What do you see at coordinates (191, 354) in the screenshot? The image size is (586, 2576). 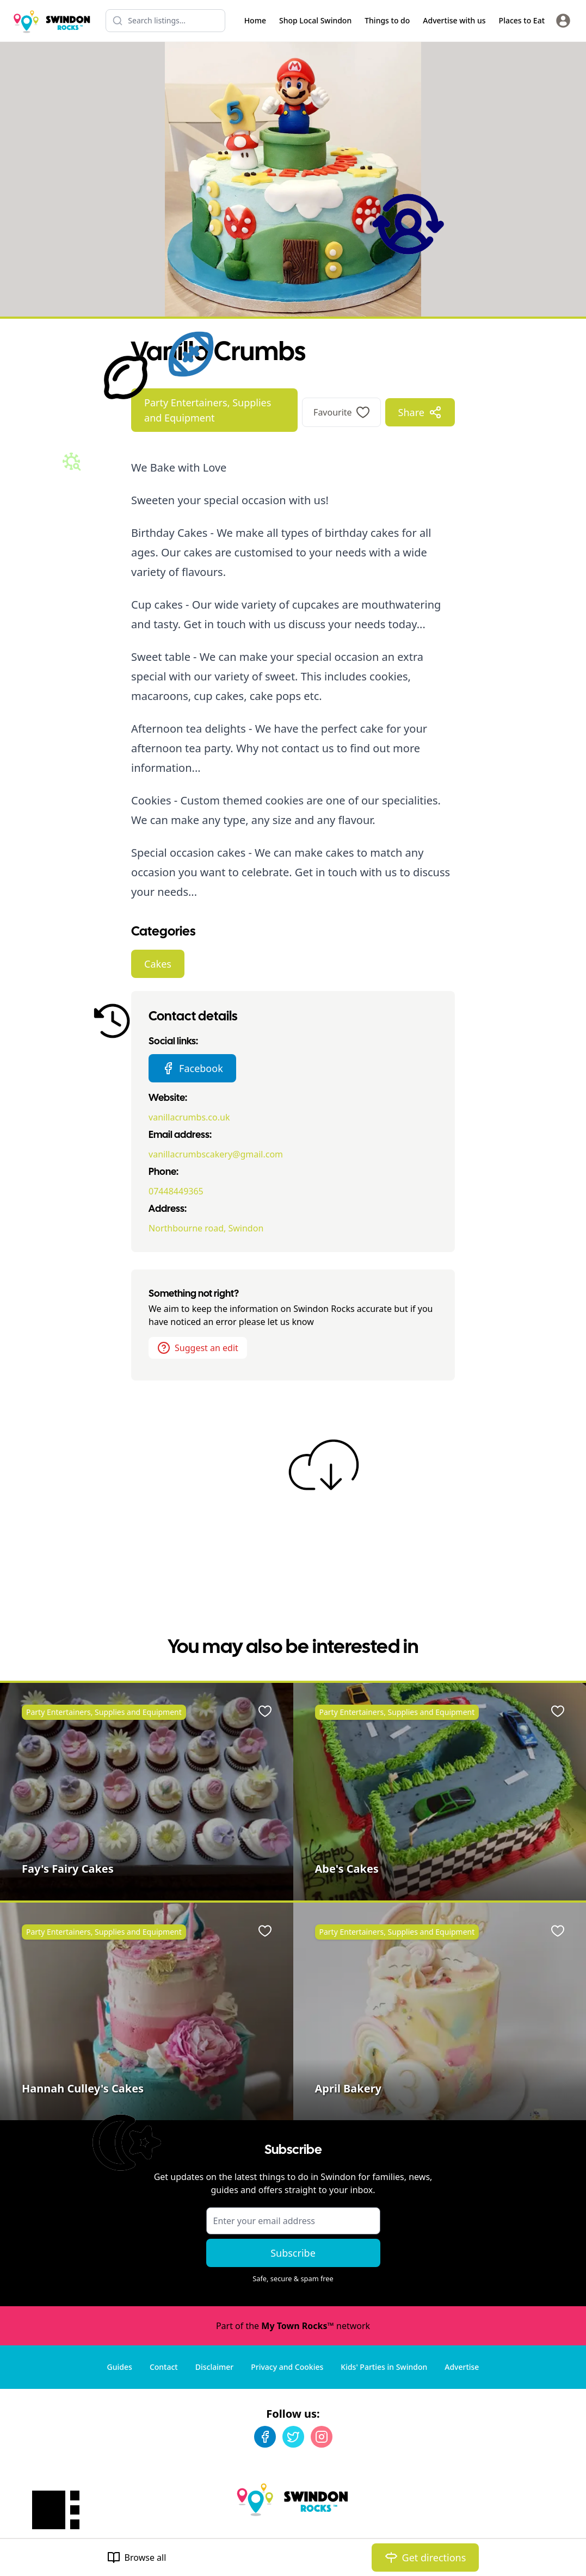 I see `access sports scores and updates` at bounding box center [191, 354].